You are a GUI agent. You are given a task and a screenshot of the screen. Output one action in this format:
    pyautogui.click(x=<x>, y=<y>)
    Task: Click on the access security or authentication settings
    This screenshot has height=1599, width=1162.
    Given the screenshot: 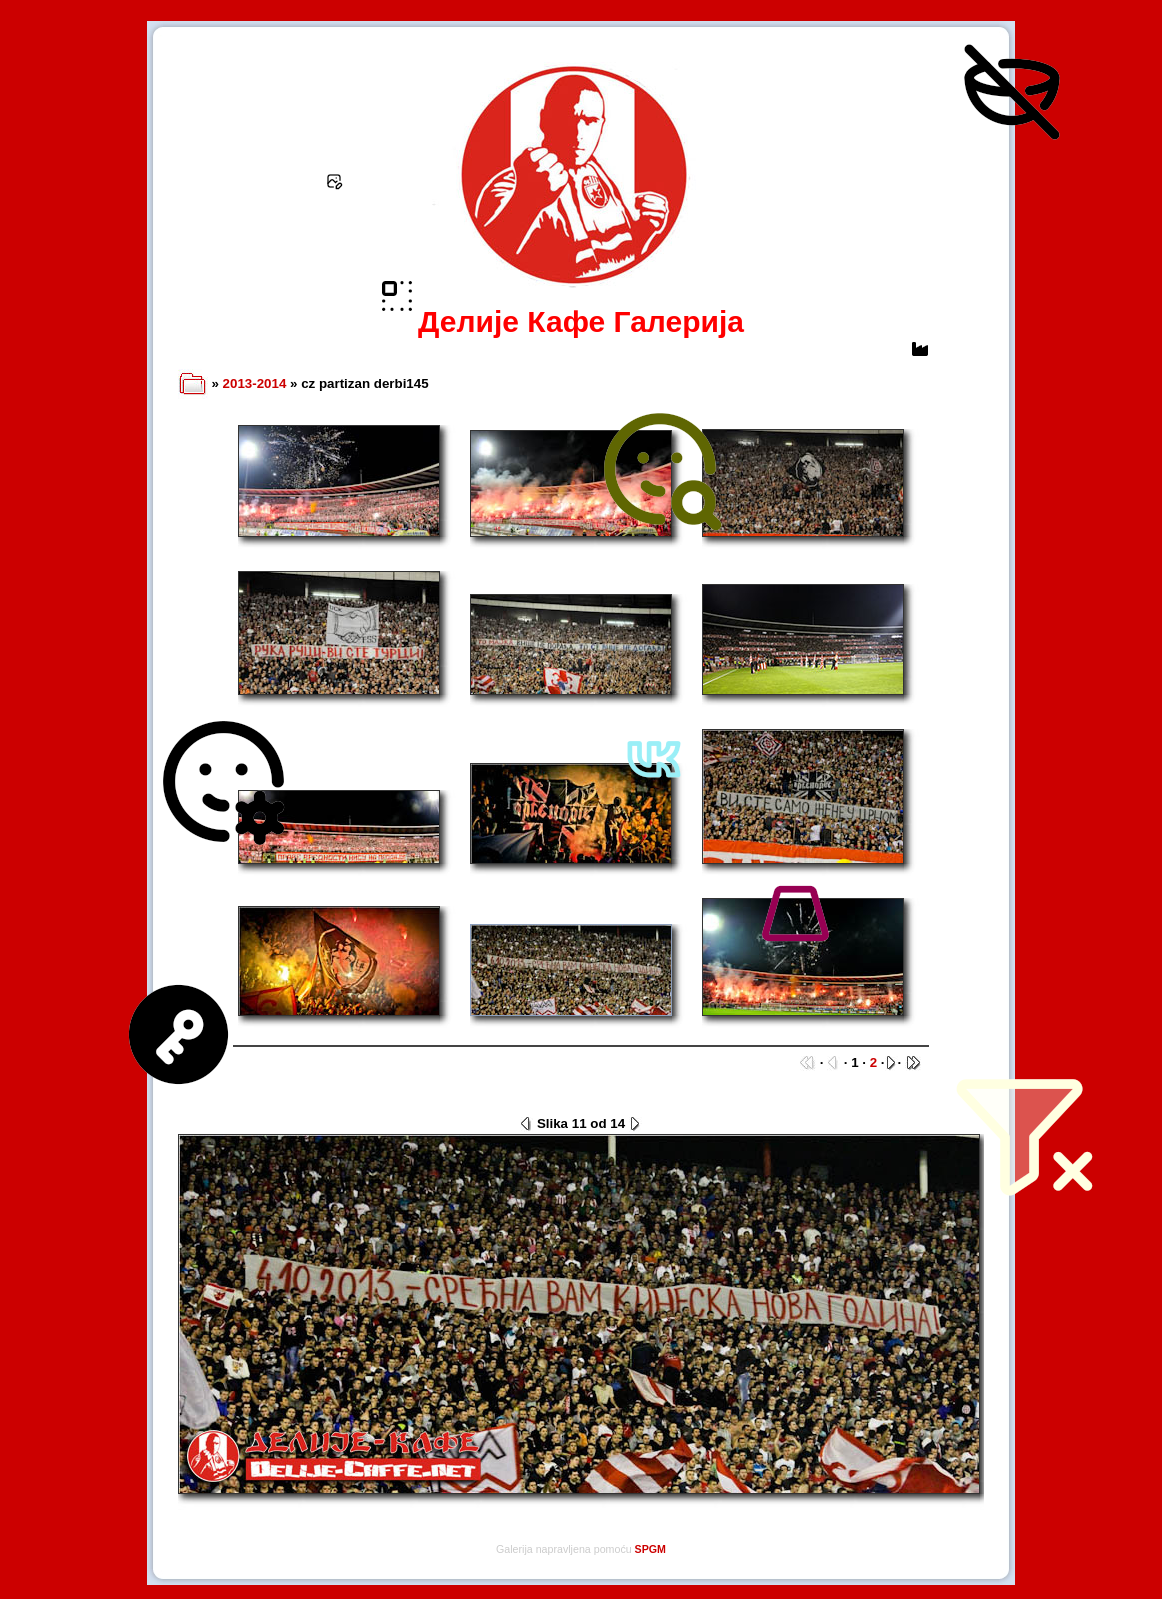 What is the action you would take?
    pyautogui.click(x=178, y=1034)
    